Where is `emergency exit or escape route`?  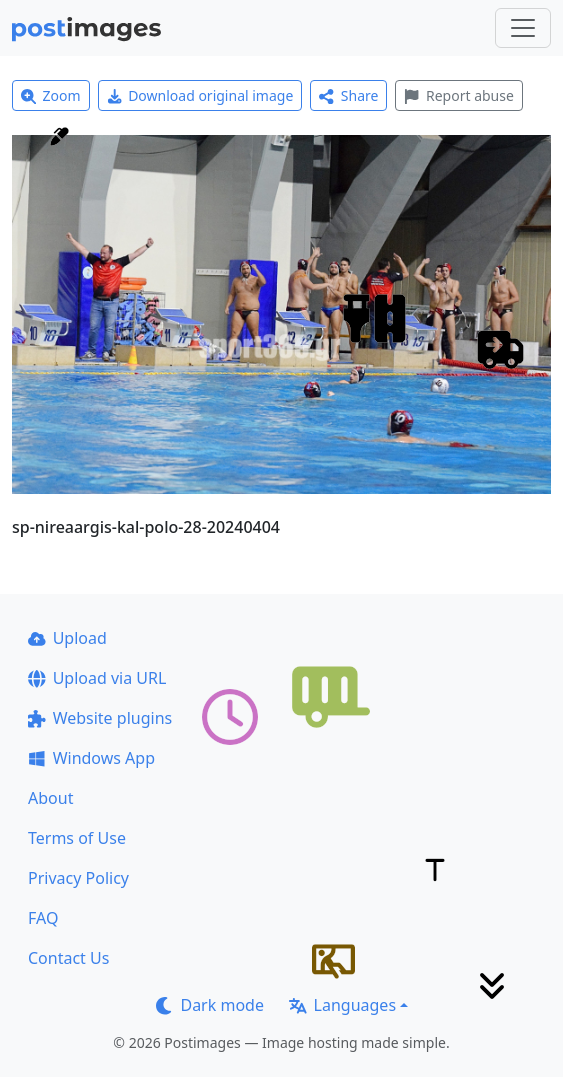
emergency exit or escape route is located at coordinates (333, 961).